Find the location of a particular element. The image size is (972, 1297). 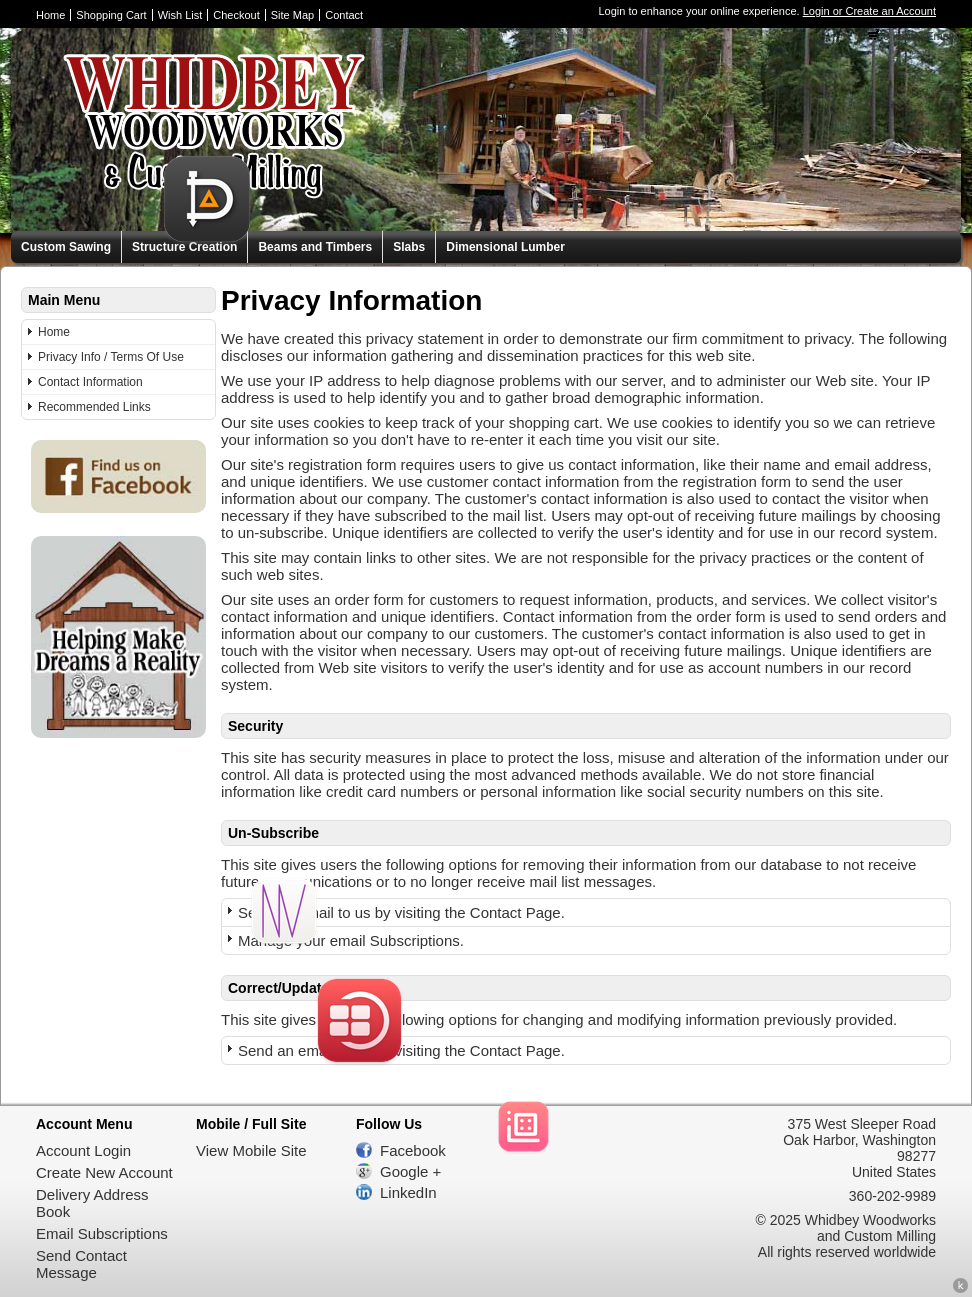

open dia diagramming application is located at coordinates (207, 199).